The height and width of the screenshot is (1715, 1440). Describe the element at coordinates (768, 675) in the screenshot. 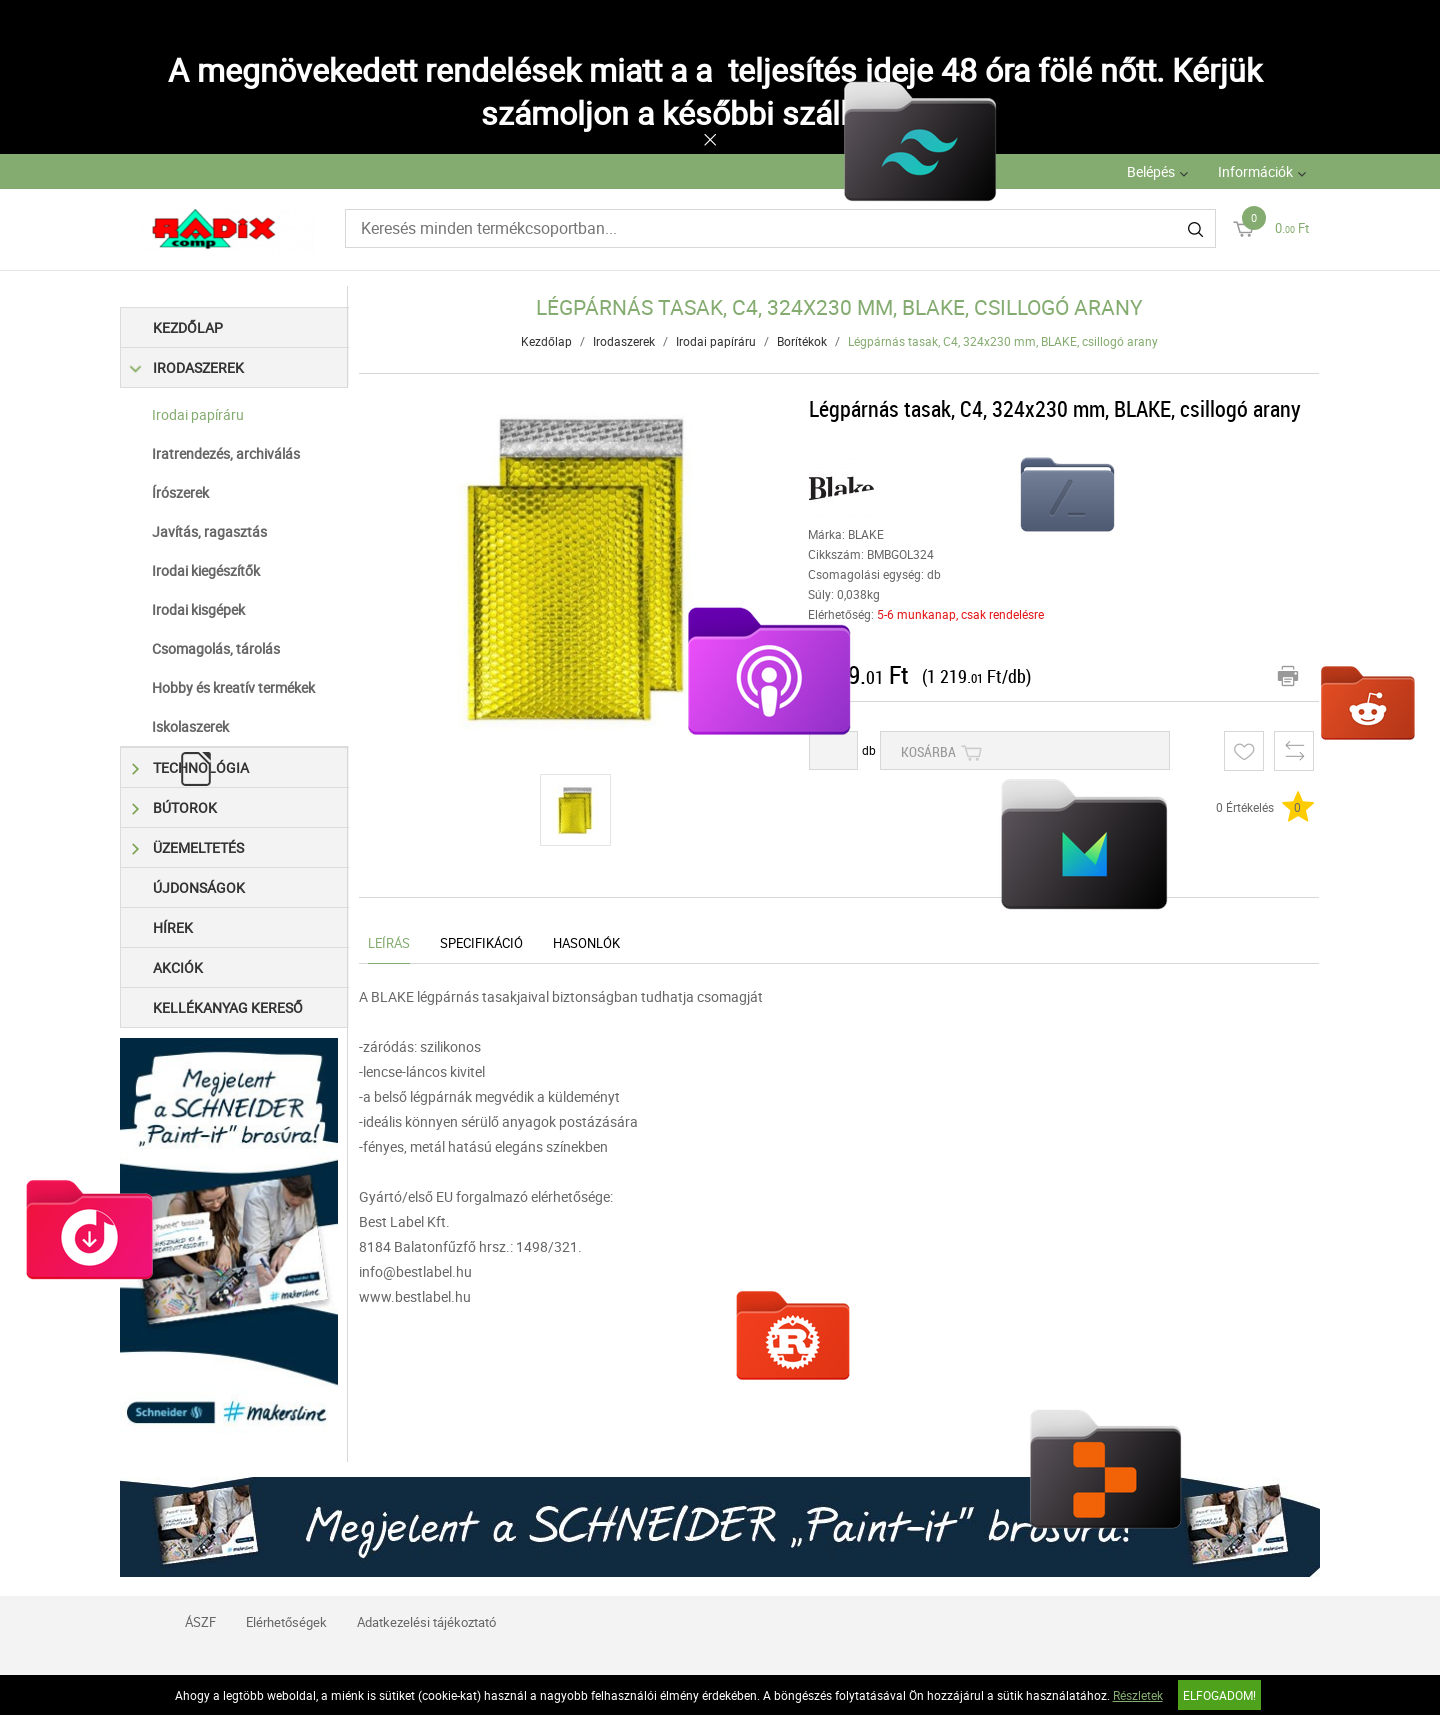

I see `open folder containing podcast files` at that location.